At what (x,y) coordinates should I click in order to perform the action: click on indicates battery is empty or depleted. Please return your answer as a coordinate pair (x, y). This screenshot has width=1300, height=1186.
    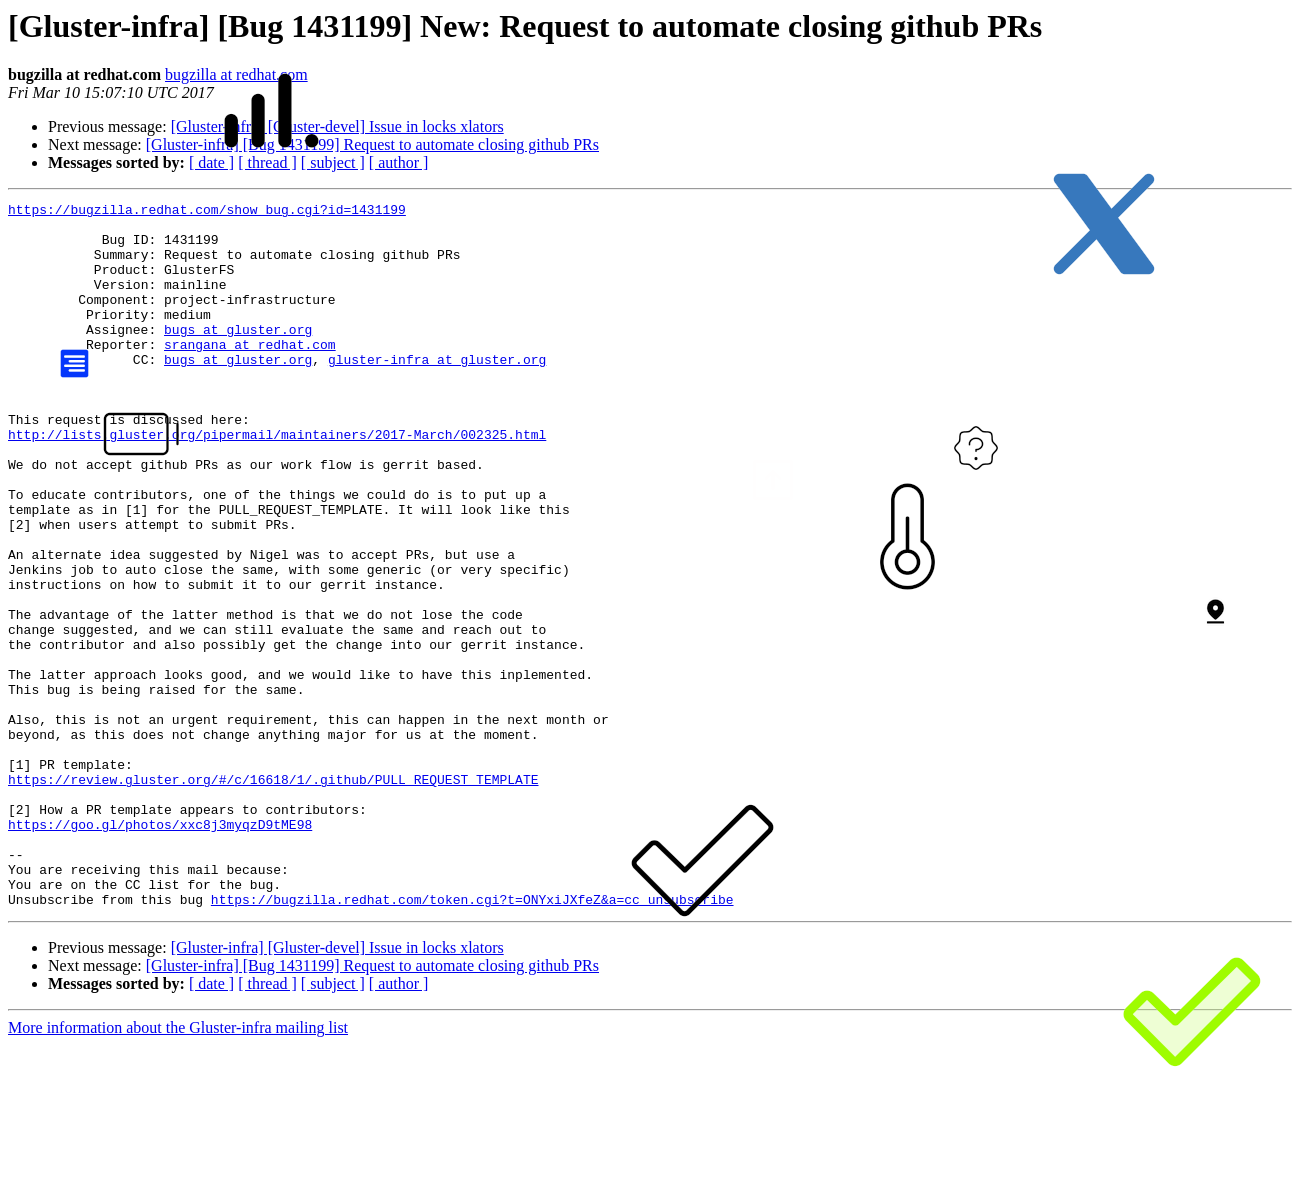
    Looking at the image, I should click on (140, 434).